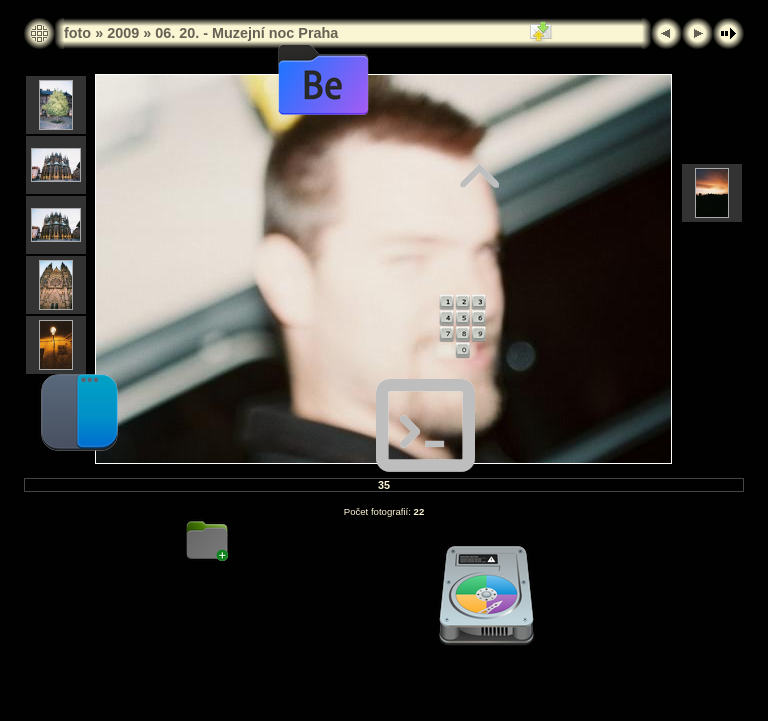 Image resolution: width=768 pixels, height=721 pixels. Describe the element at coordinates (540, 32) in the screenshot. I see `sync incoming and outgoing mail` at that location.